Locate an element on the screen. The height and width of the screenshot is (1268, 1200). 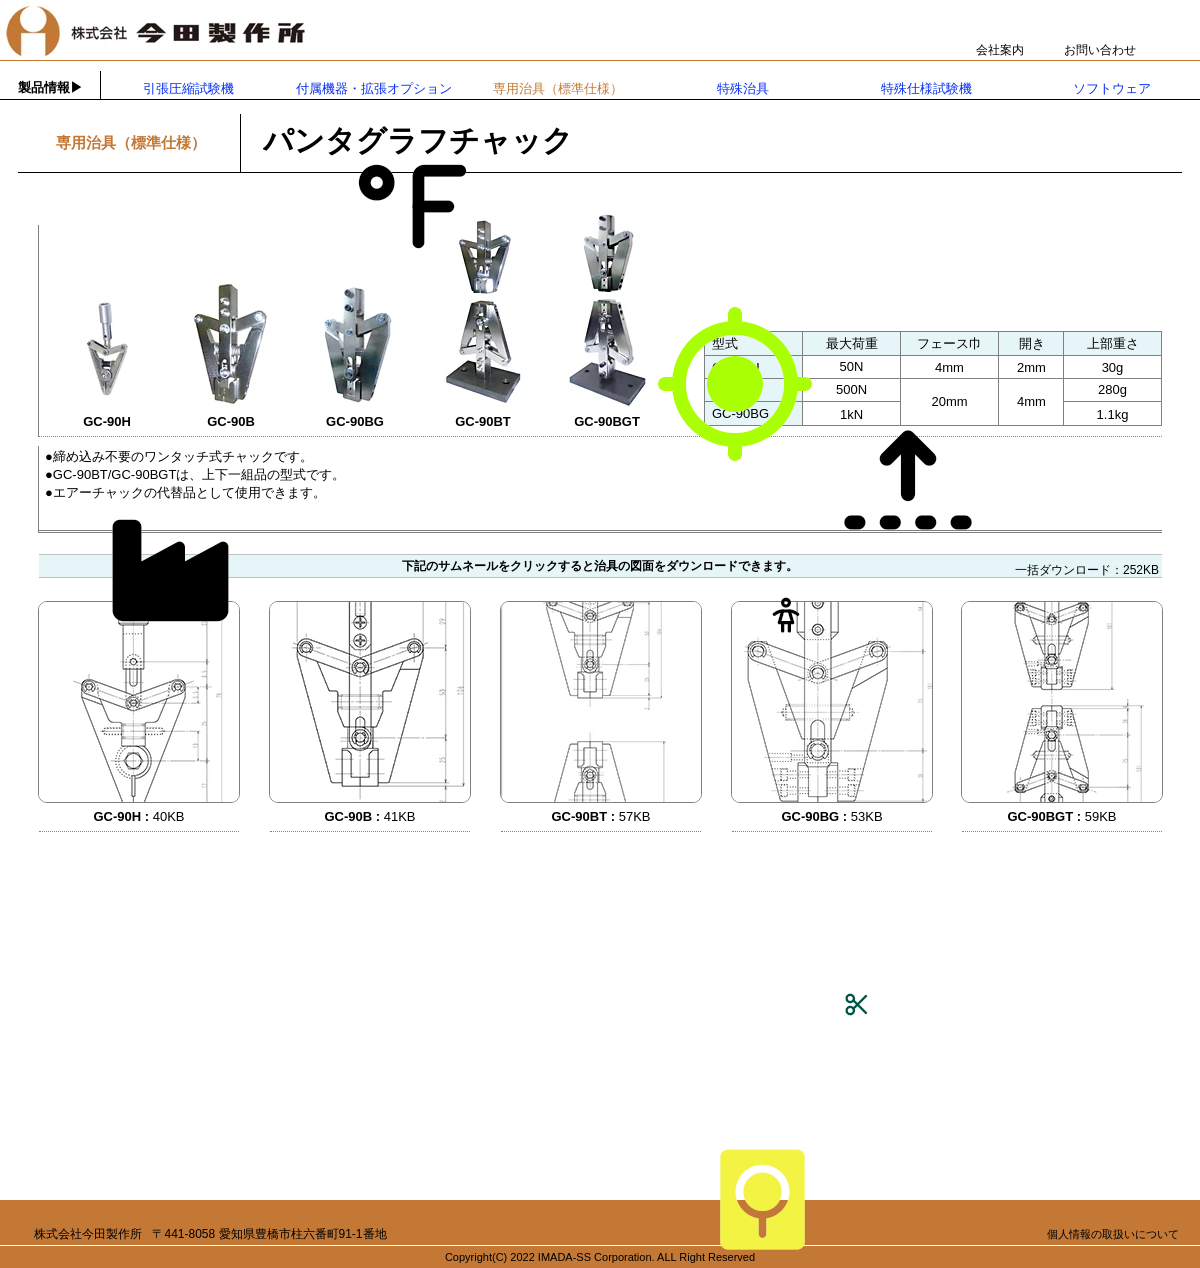
indicates women's restroom is located at coordinates (786, 616).